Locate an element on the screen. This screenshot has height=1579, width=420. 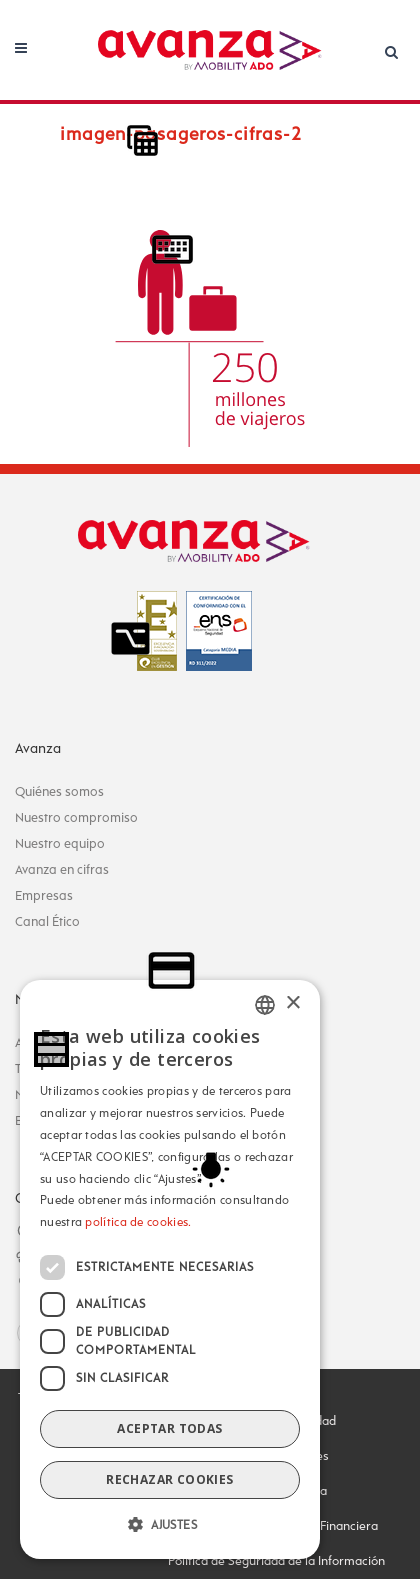
keyboard option/alt key symbol is located at coordinates (130, 638).